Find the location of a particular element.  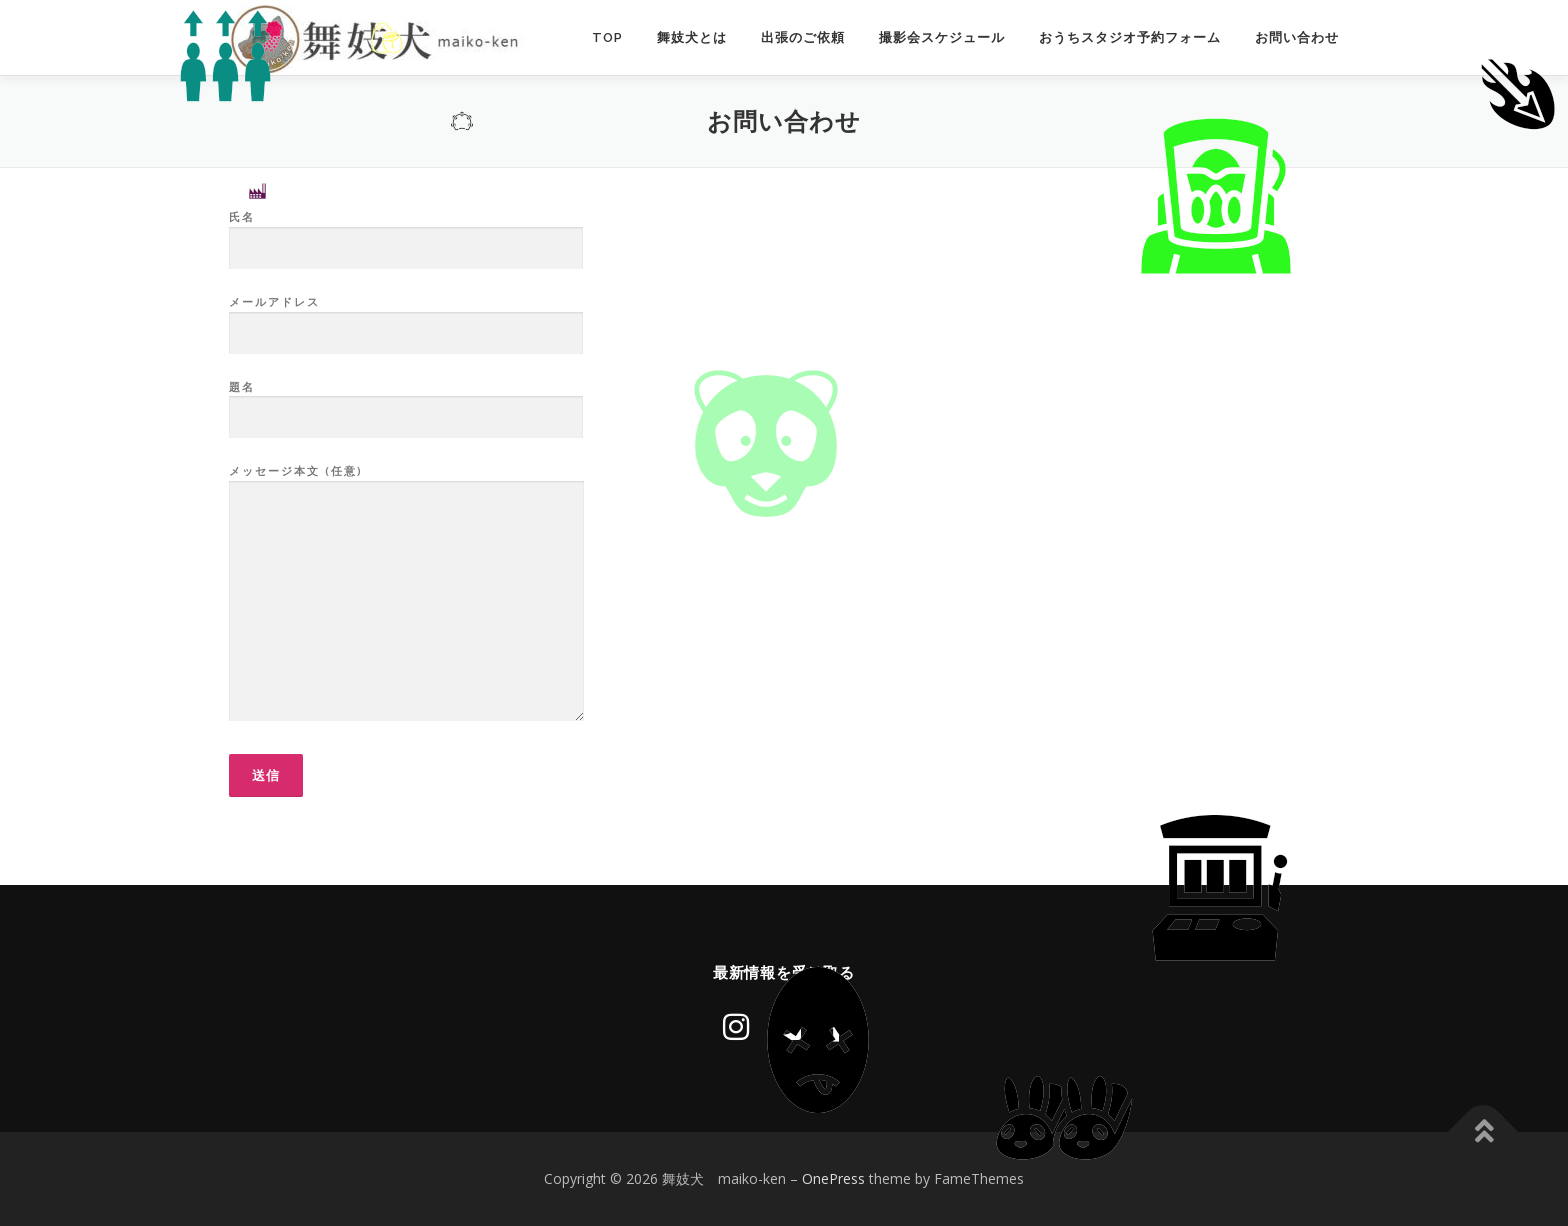

equip bunny slippers cosmetic item is located at coordinates (1063, 1113).